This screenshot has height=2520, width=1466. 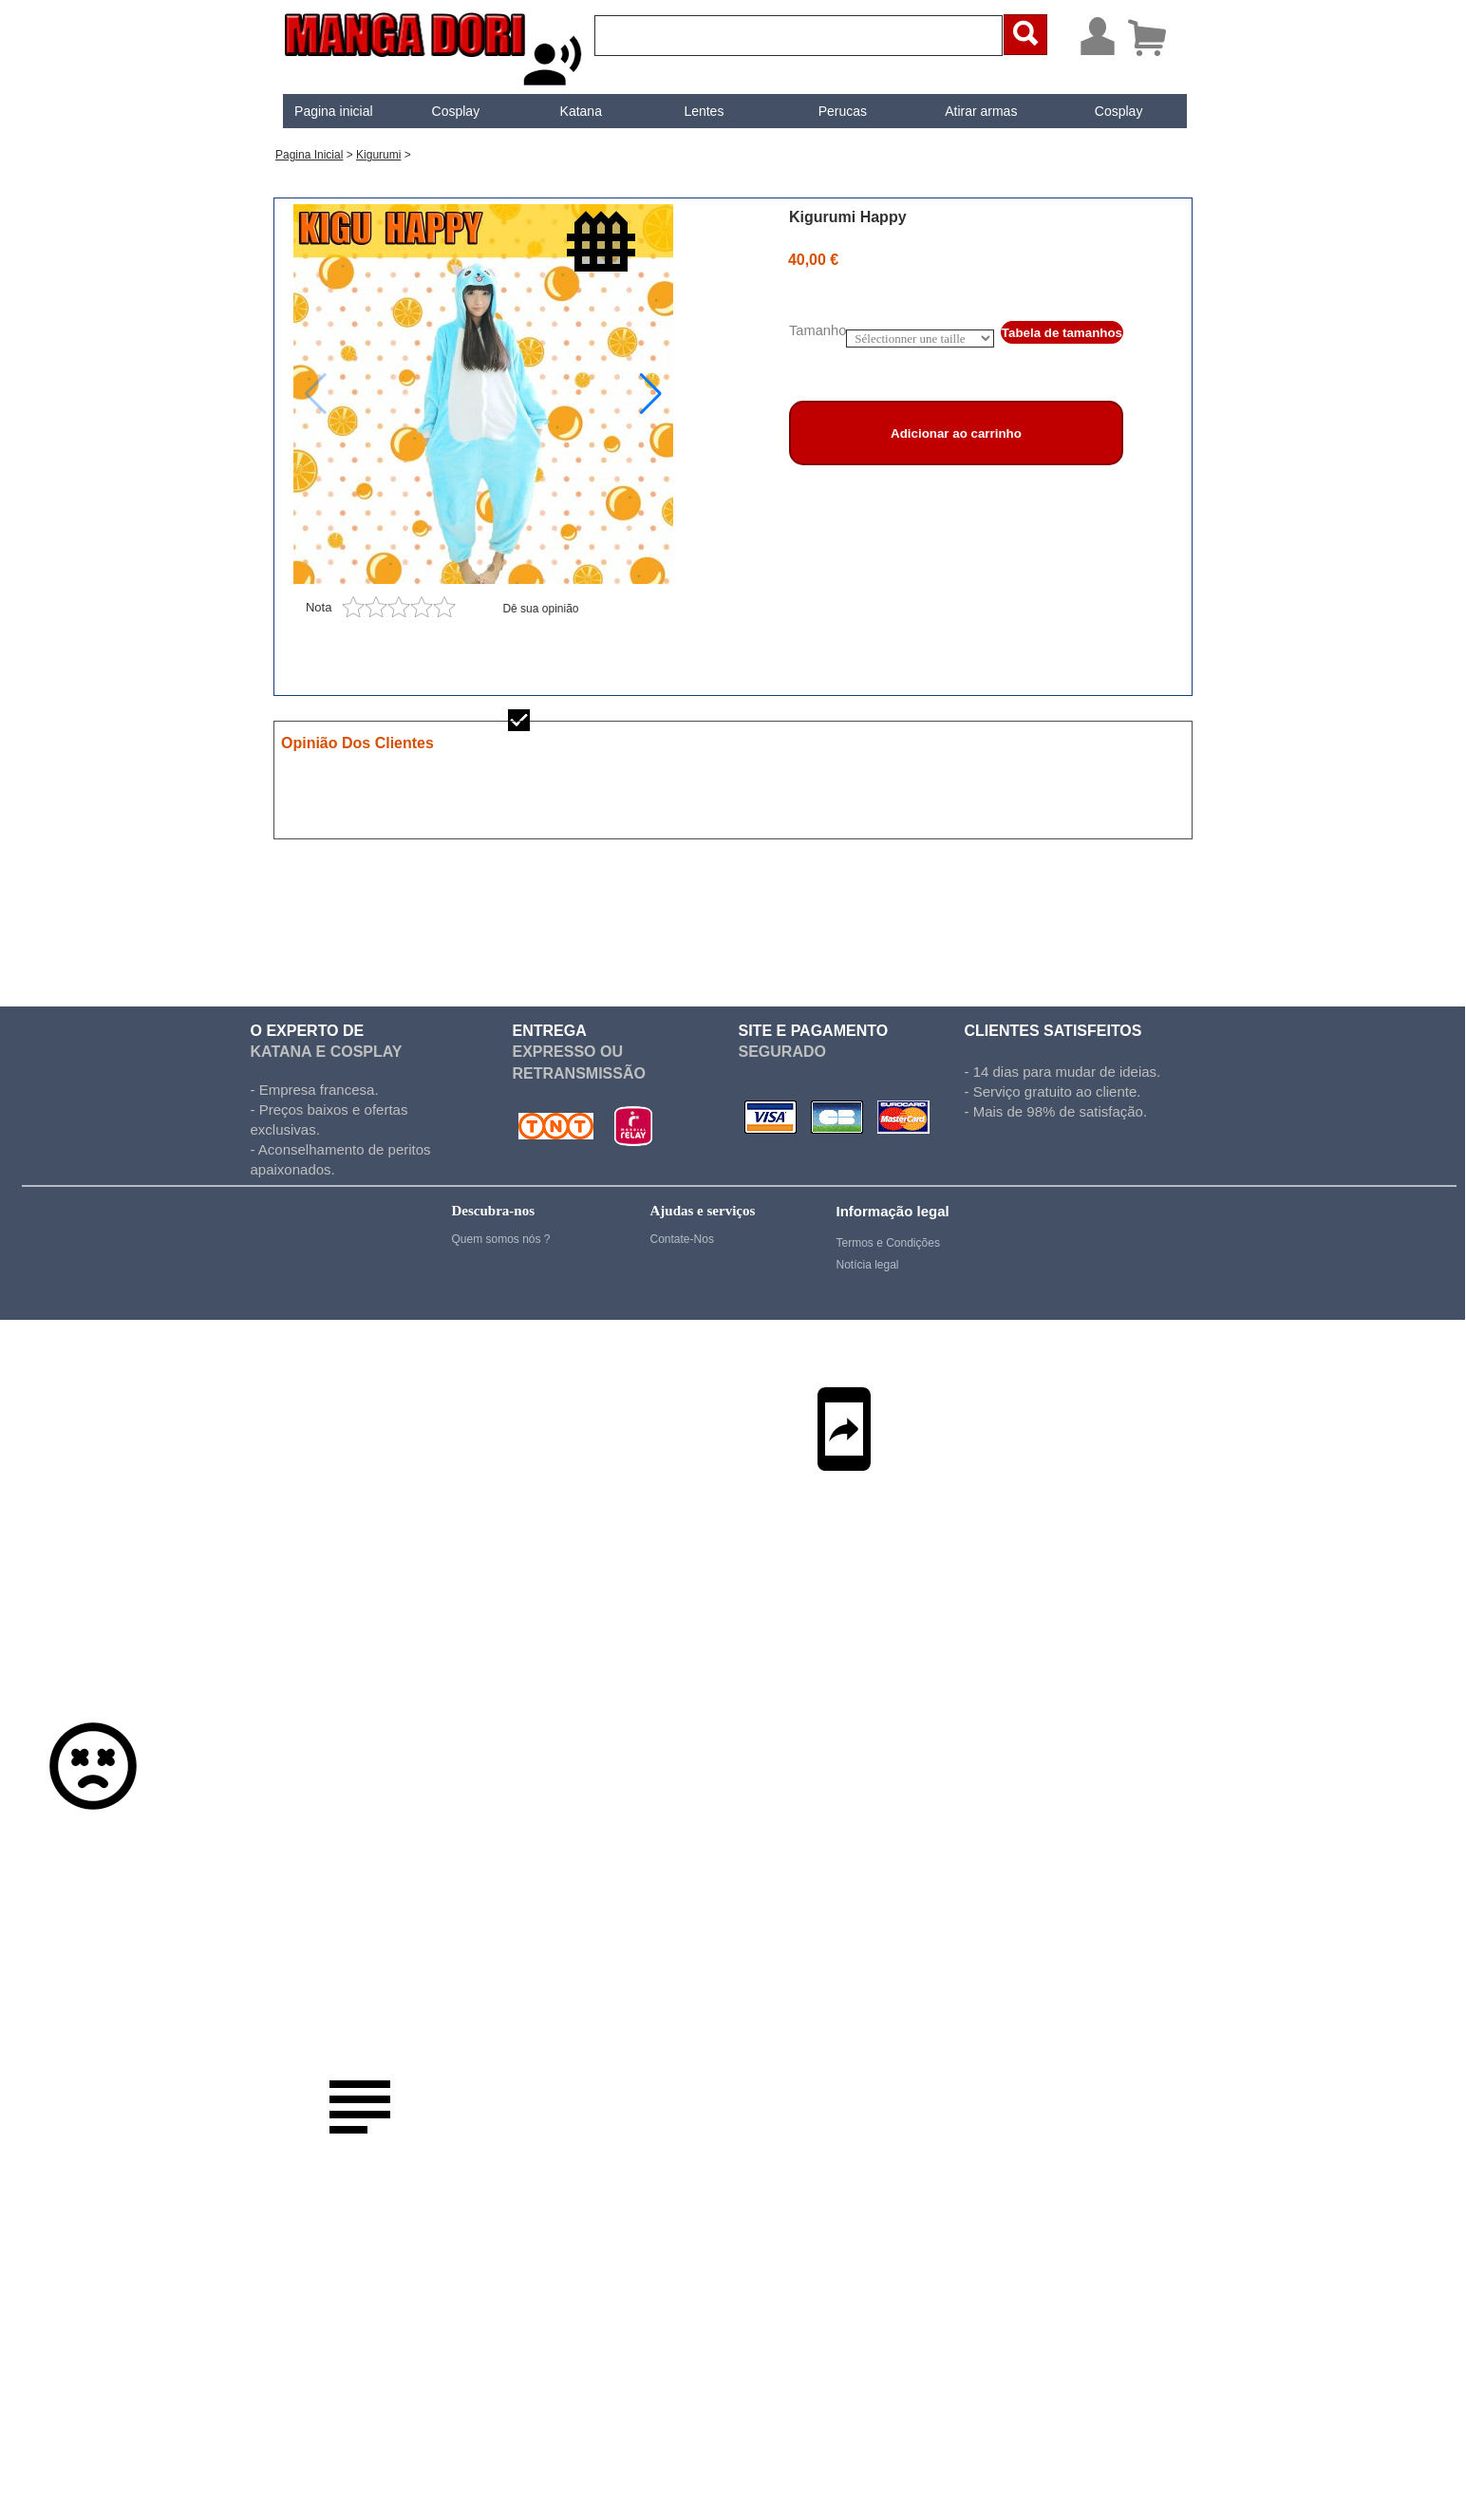 I want to click on view document or text content, so click(x=360, y=2107).